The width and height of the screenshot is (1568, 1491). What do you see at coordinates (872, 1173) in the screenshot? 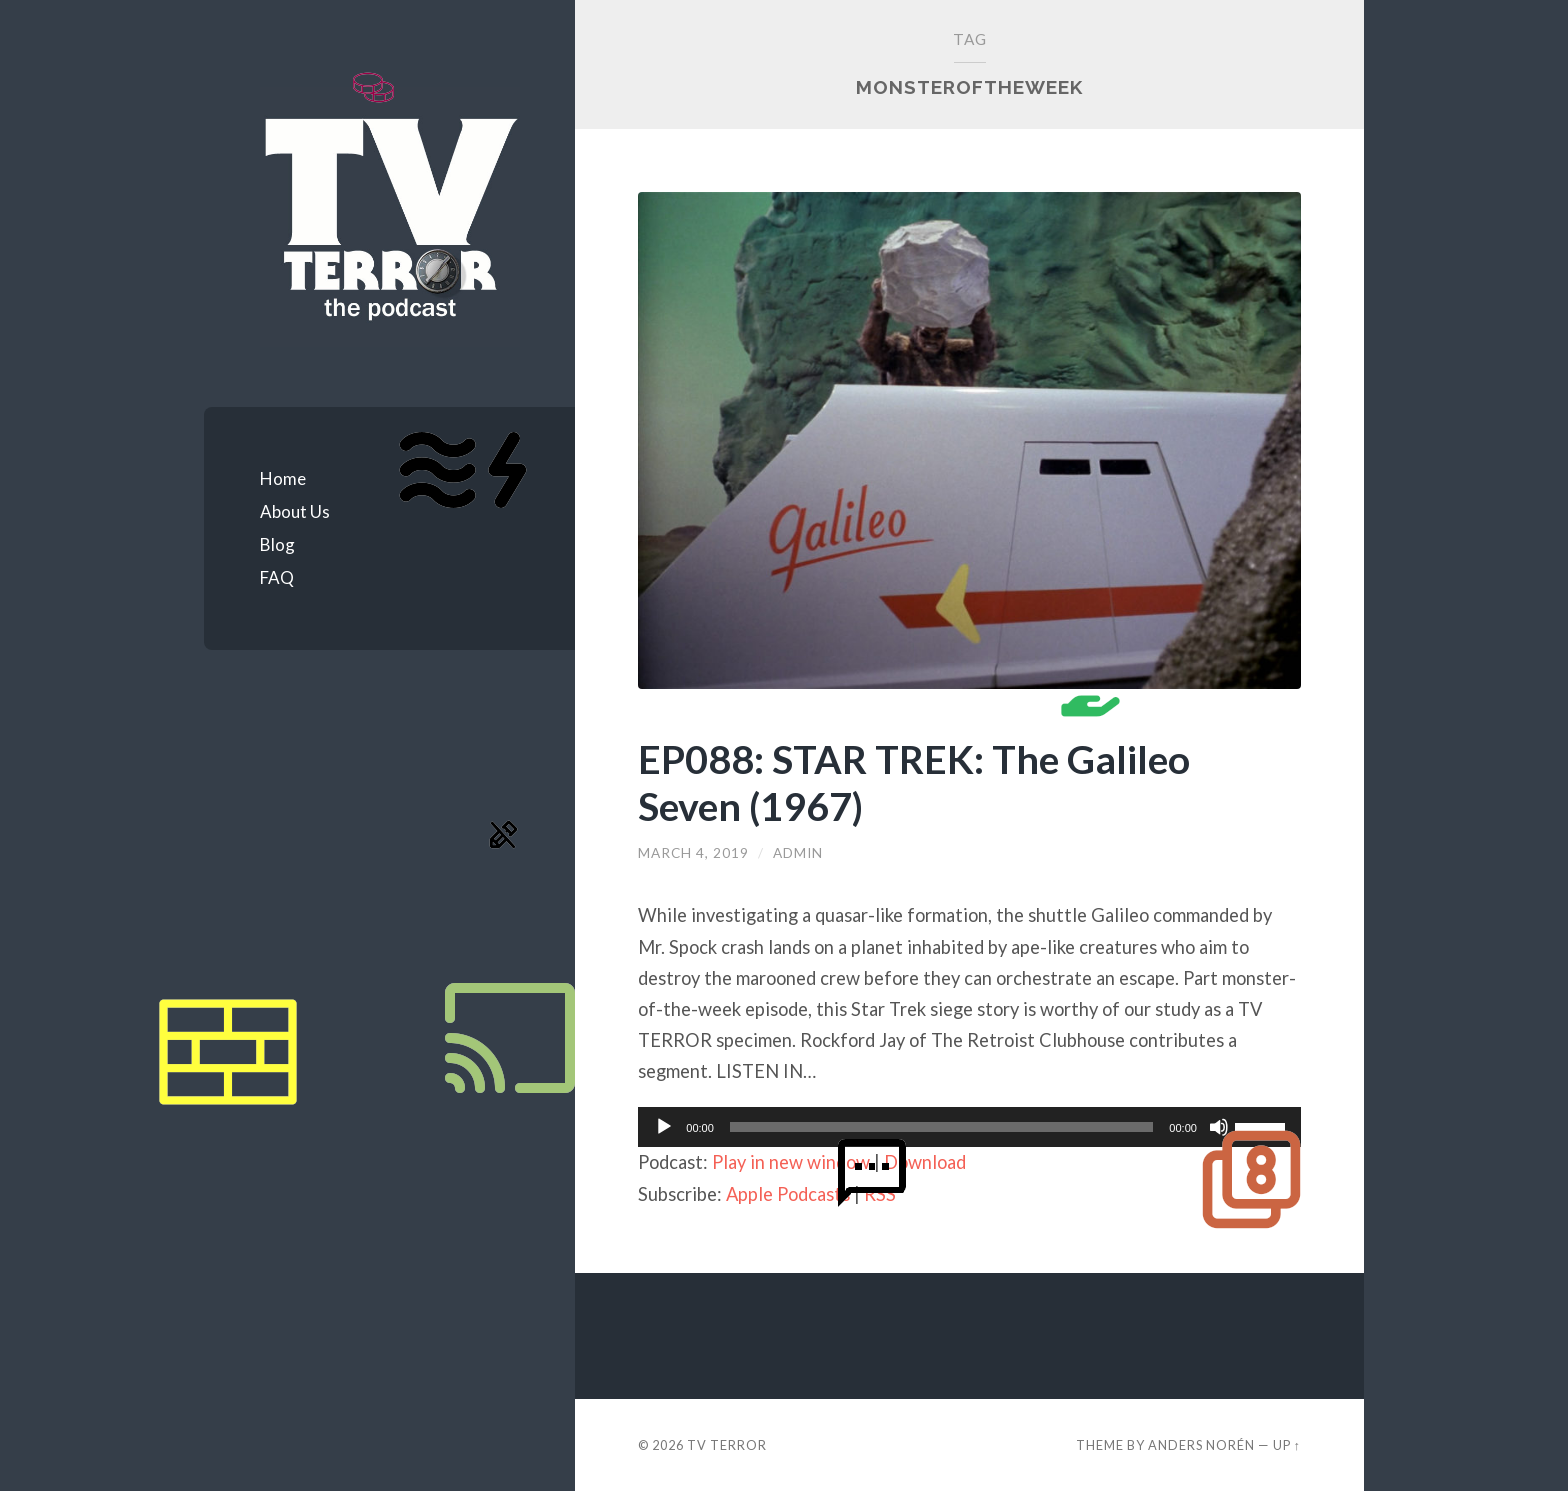
I see `open text messages` at bounding box center [872, 1173].